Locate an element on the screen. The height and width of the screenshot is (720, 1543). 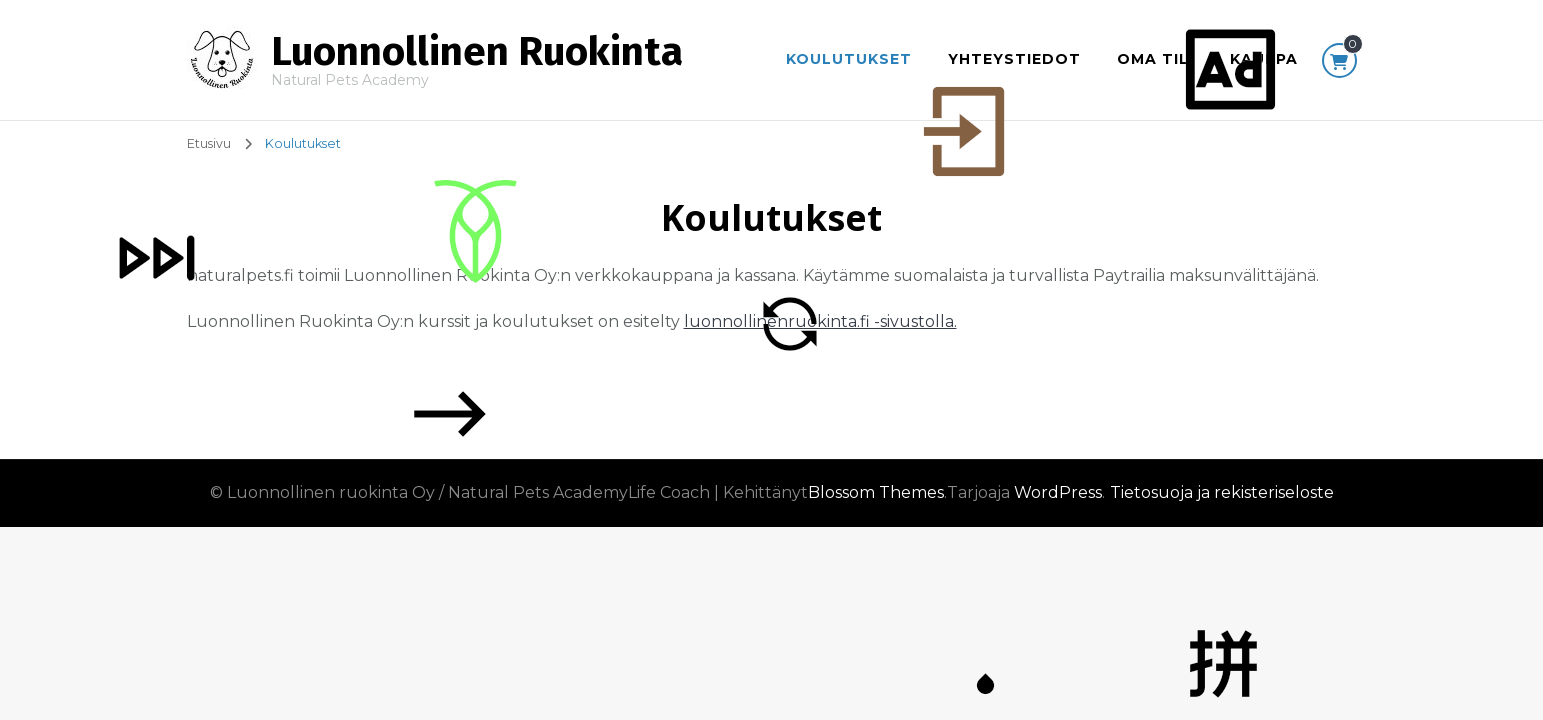
log in to your account is located at coordinates (968, 131).